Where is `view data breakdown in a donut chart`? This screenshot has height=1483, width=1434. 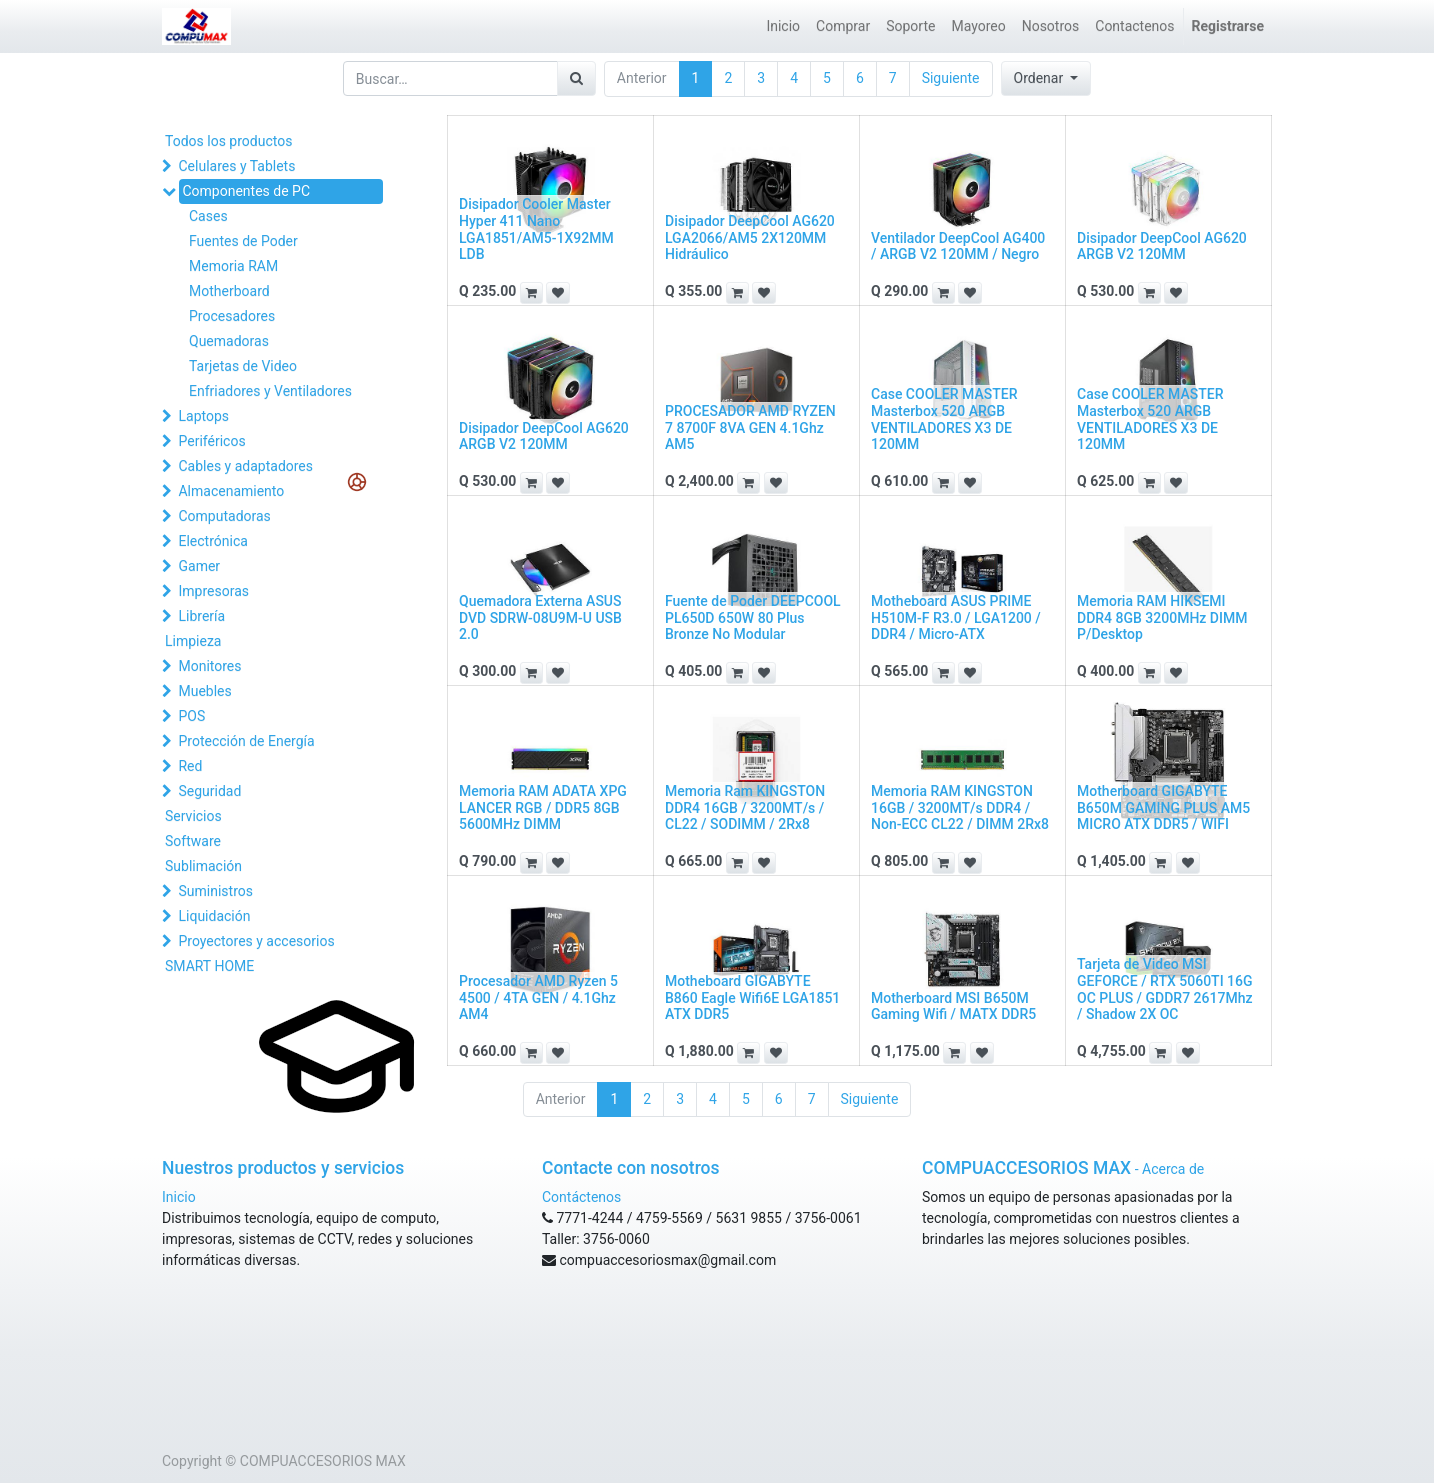 view data breakdown in a donut chart is located at coordinates (357, 482).